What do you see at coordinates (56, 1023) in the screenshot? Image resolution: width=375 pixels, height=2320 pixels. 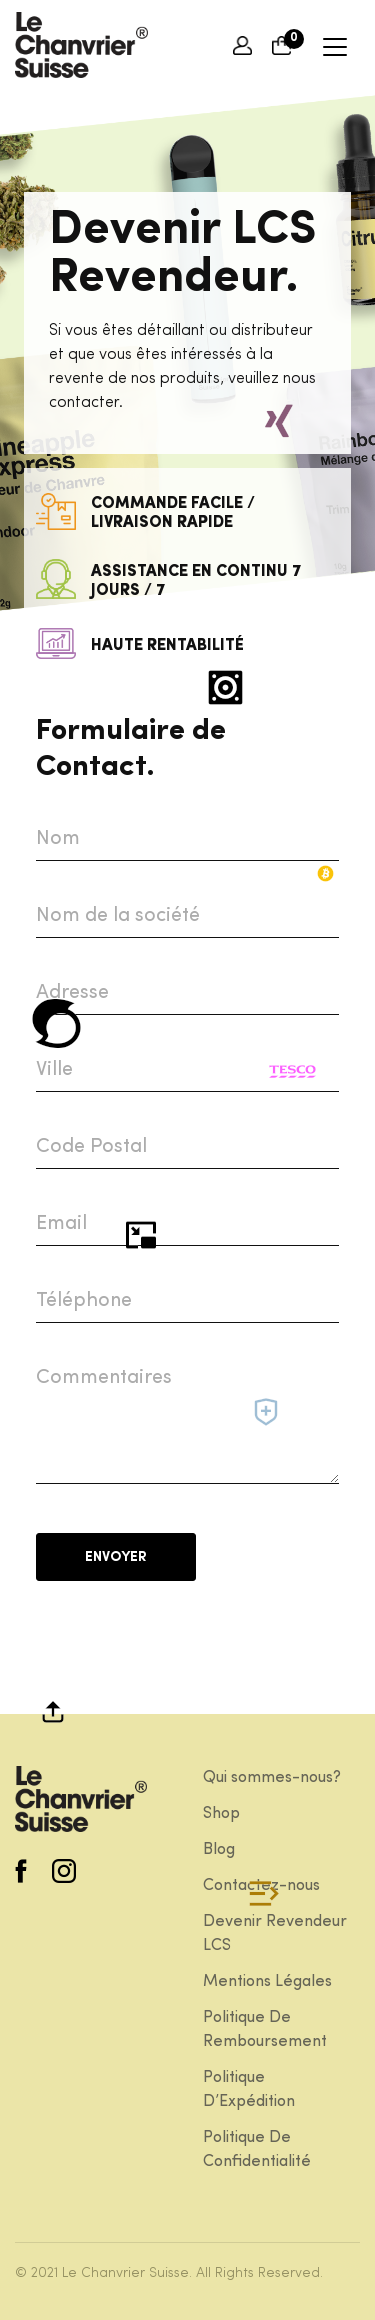 I see `visit steemit blockchain social media platform` at bounding box center [56, 1023].